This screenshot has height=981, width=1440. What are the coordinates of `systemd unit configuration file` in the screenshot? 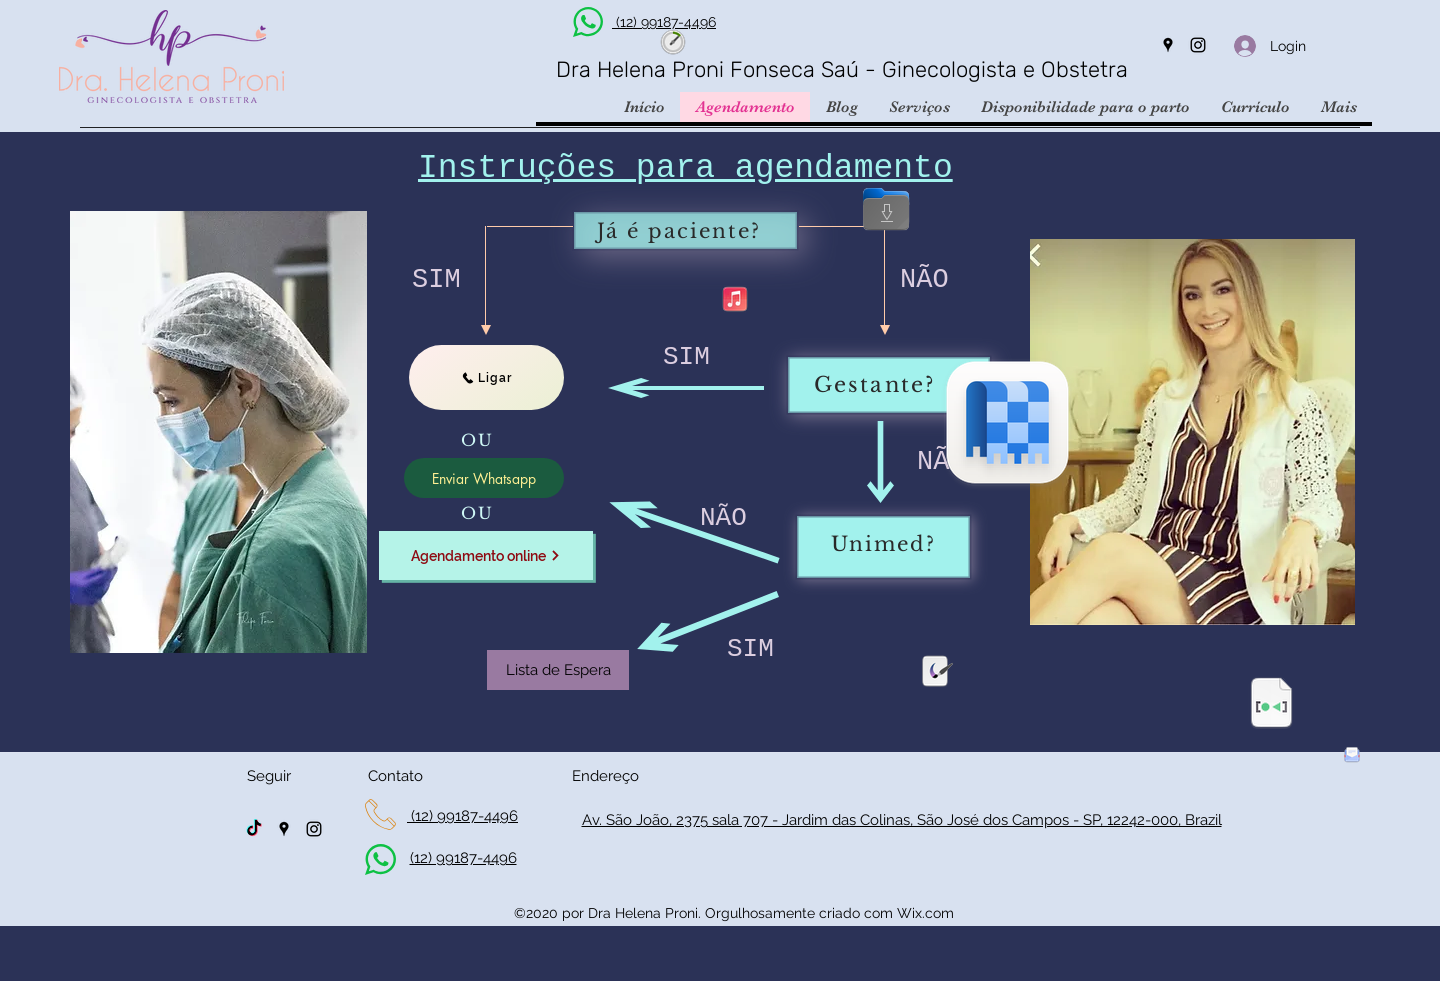 It's located at (1271, 702).